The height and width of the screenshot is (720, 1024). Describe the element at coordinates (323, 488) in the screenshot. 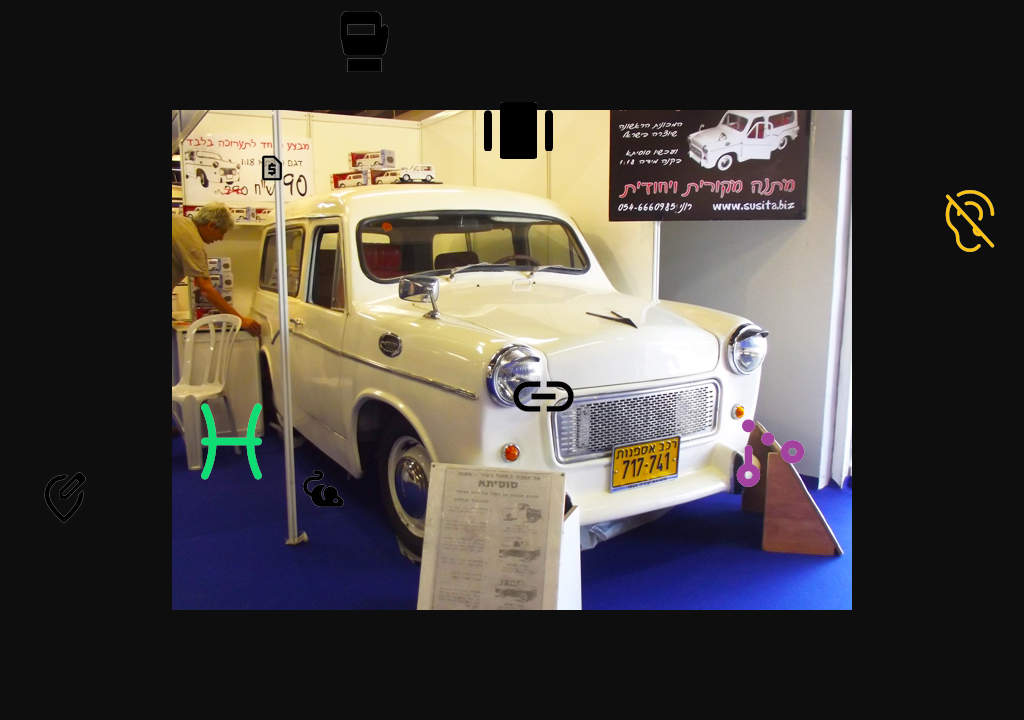

I see `request pest control services for rodents` at that location.